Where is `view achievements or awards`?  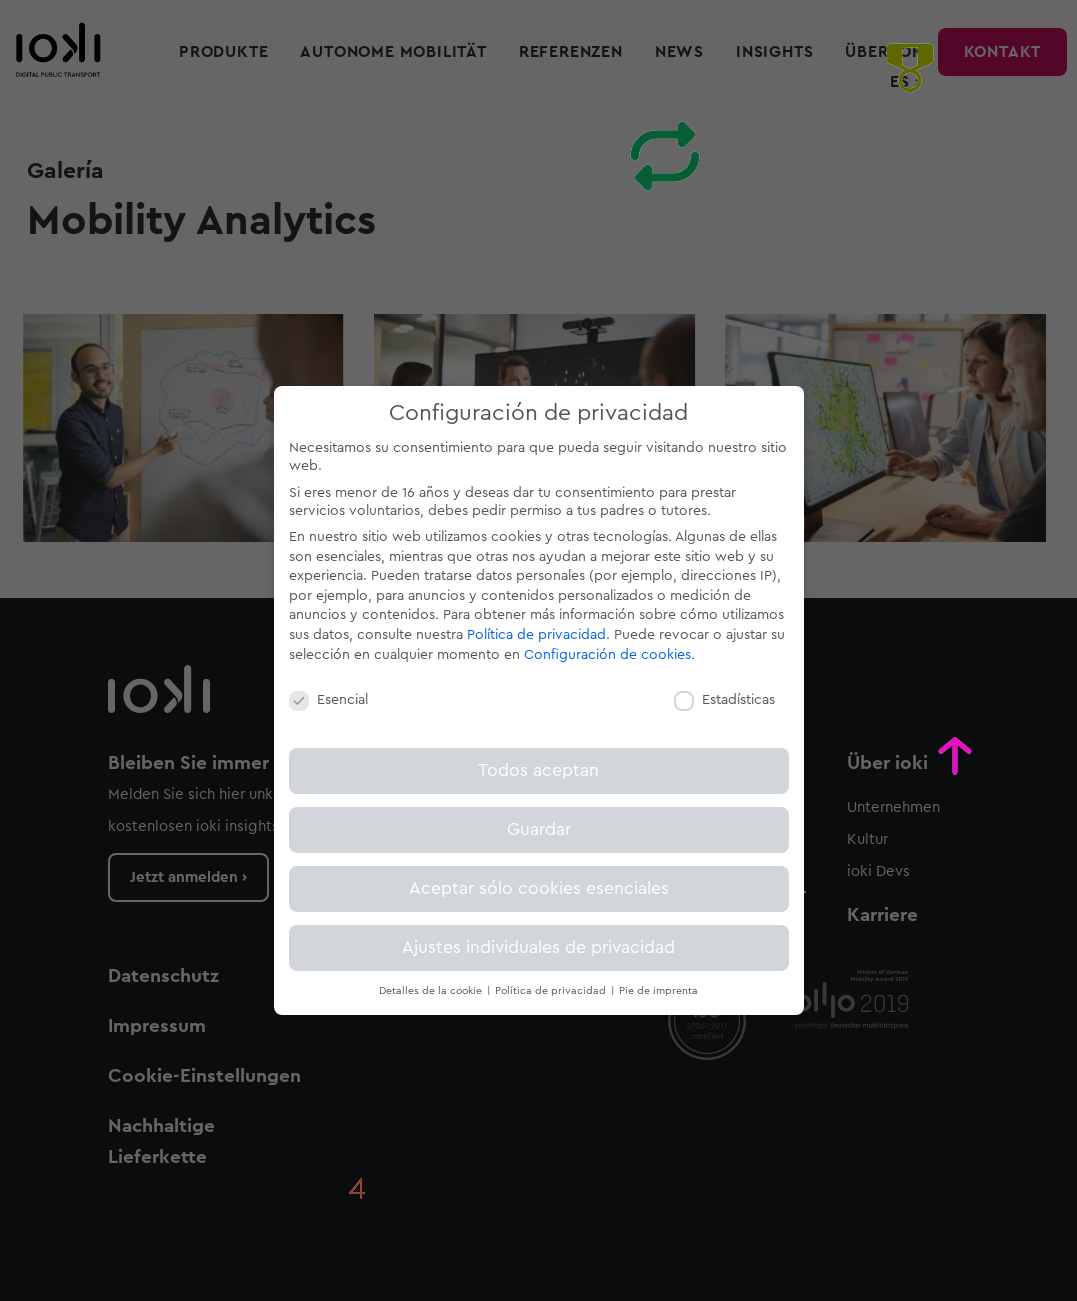
view achievements or awards is located at coordinates (910, 65).